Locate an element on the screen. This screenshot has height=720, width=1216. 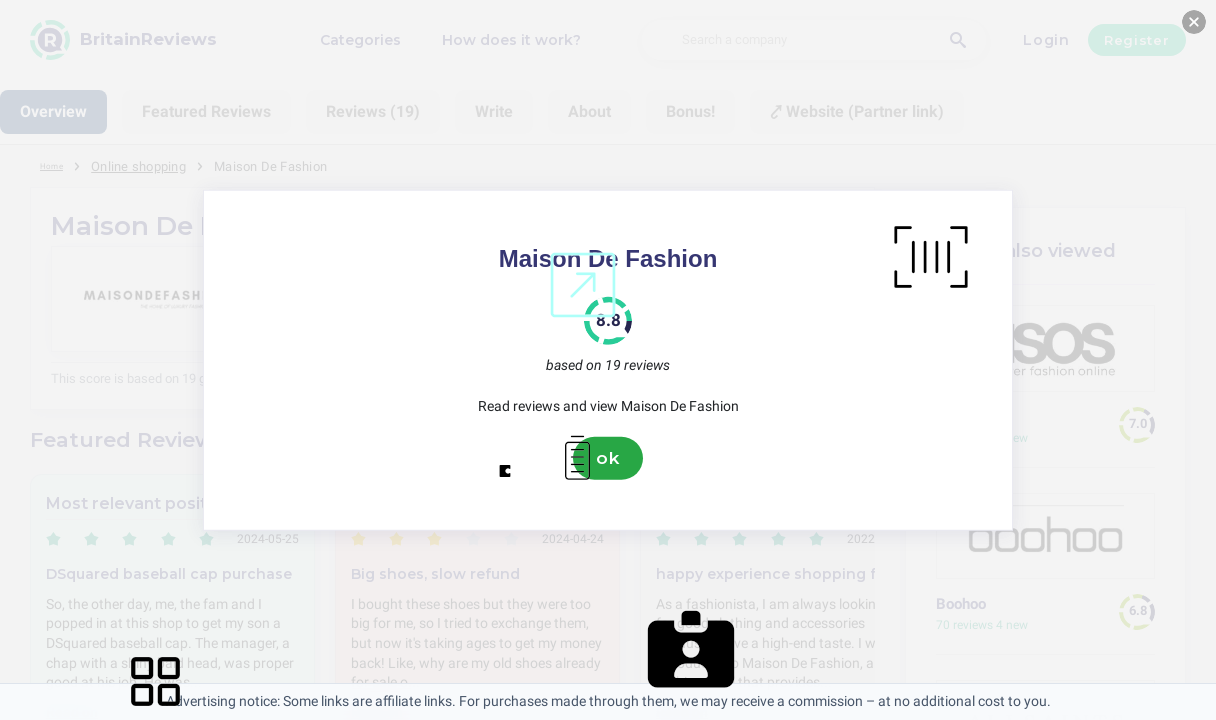
view user profile or identification is located at coordinates (691, 654).